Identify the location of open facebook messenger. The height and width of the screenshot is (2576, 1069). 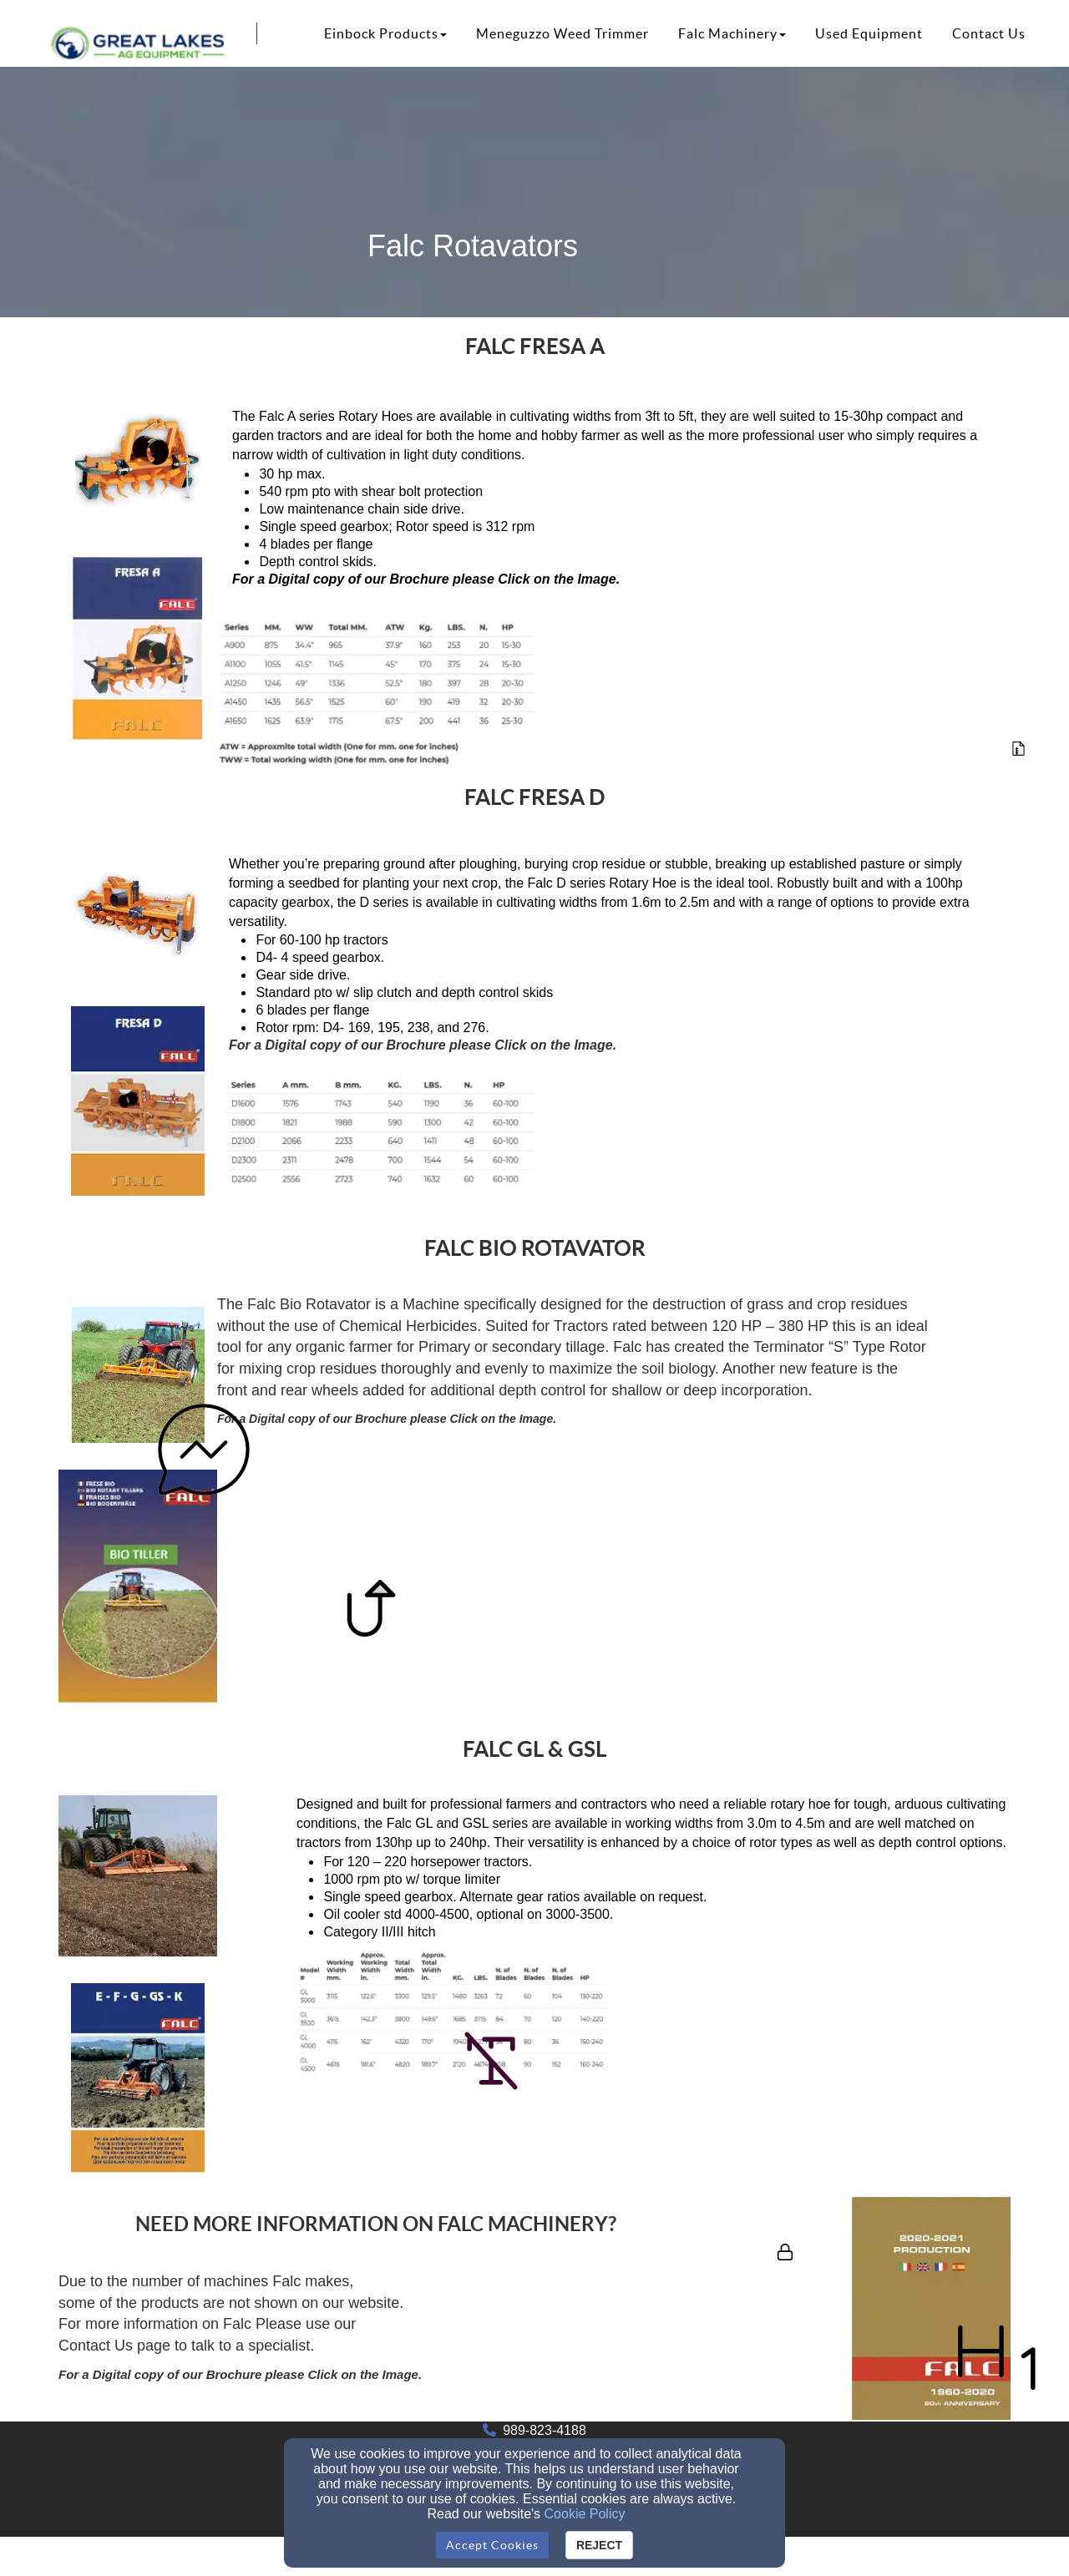
(204, 1450).